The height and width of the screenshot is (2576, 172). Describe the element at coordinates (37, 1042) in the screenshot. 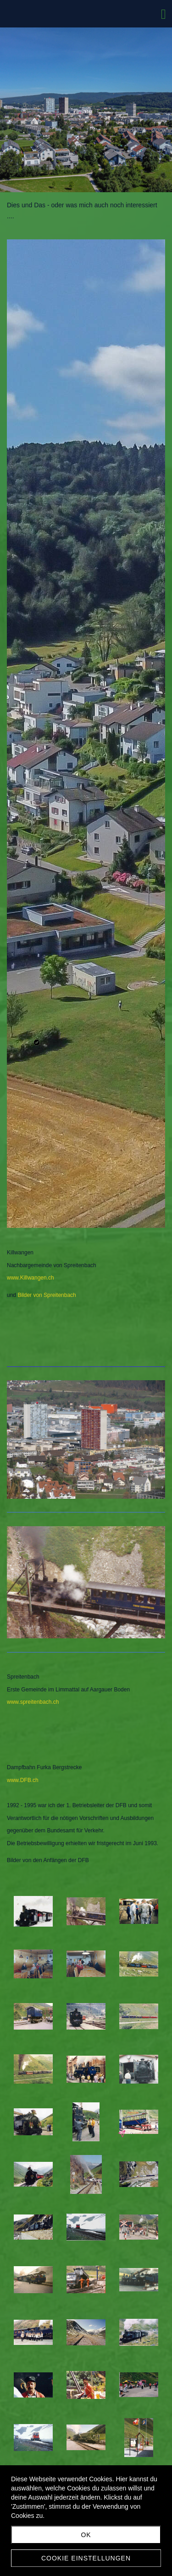

I see `indicates task or item has been fully completed` at that location.